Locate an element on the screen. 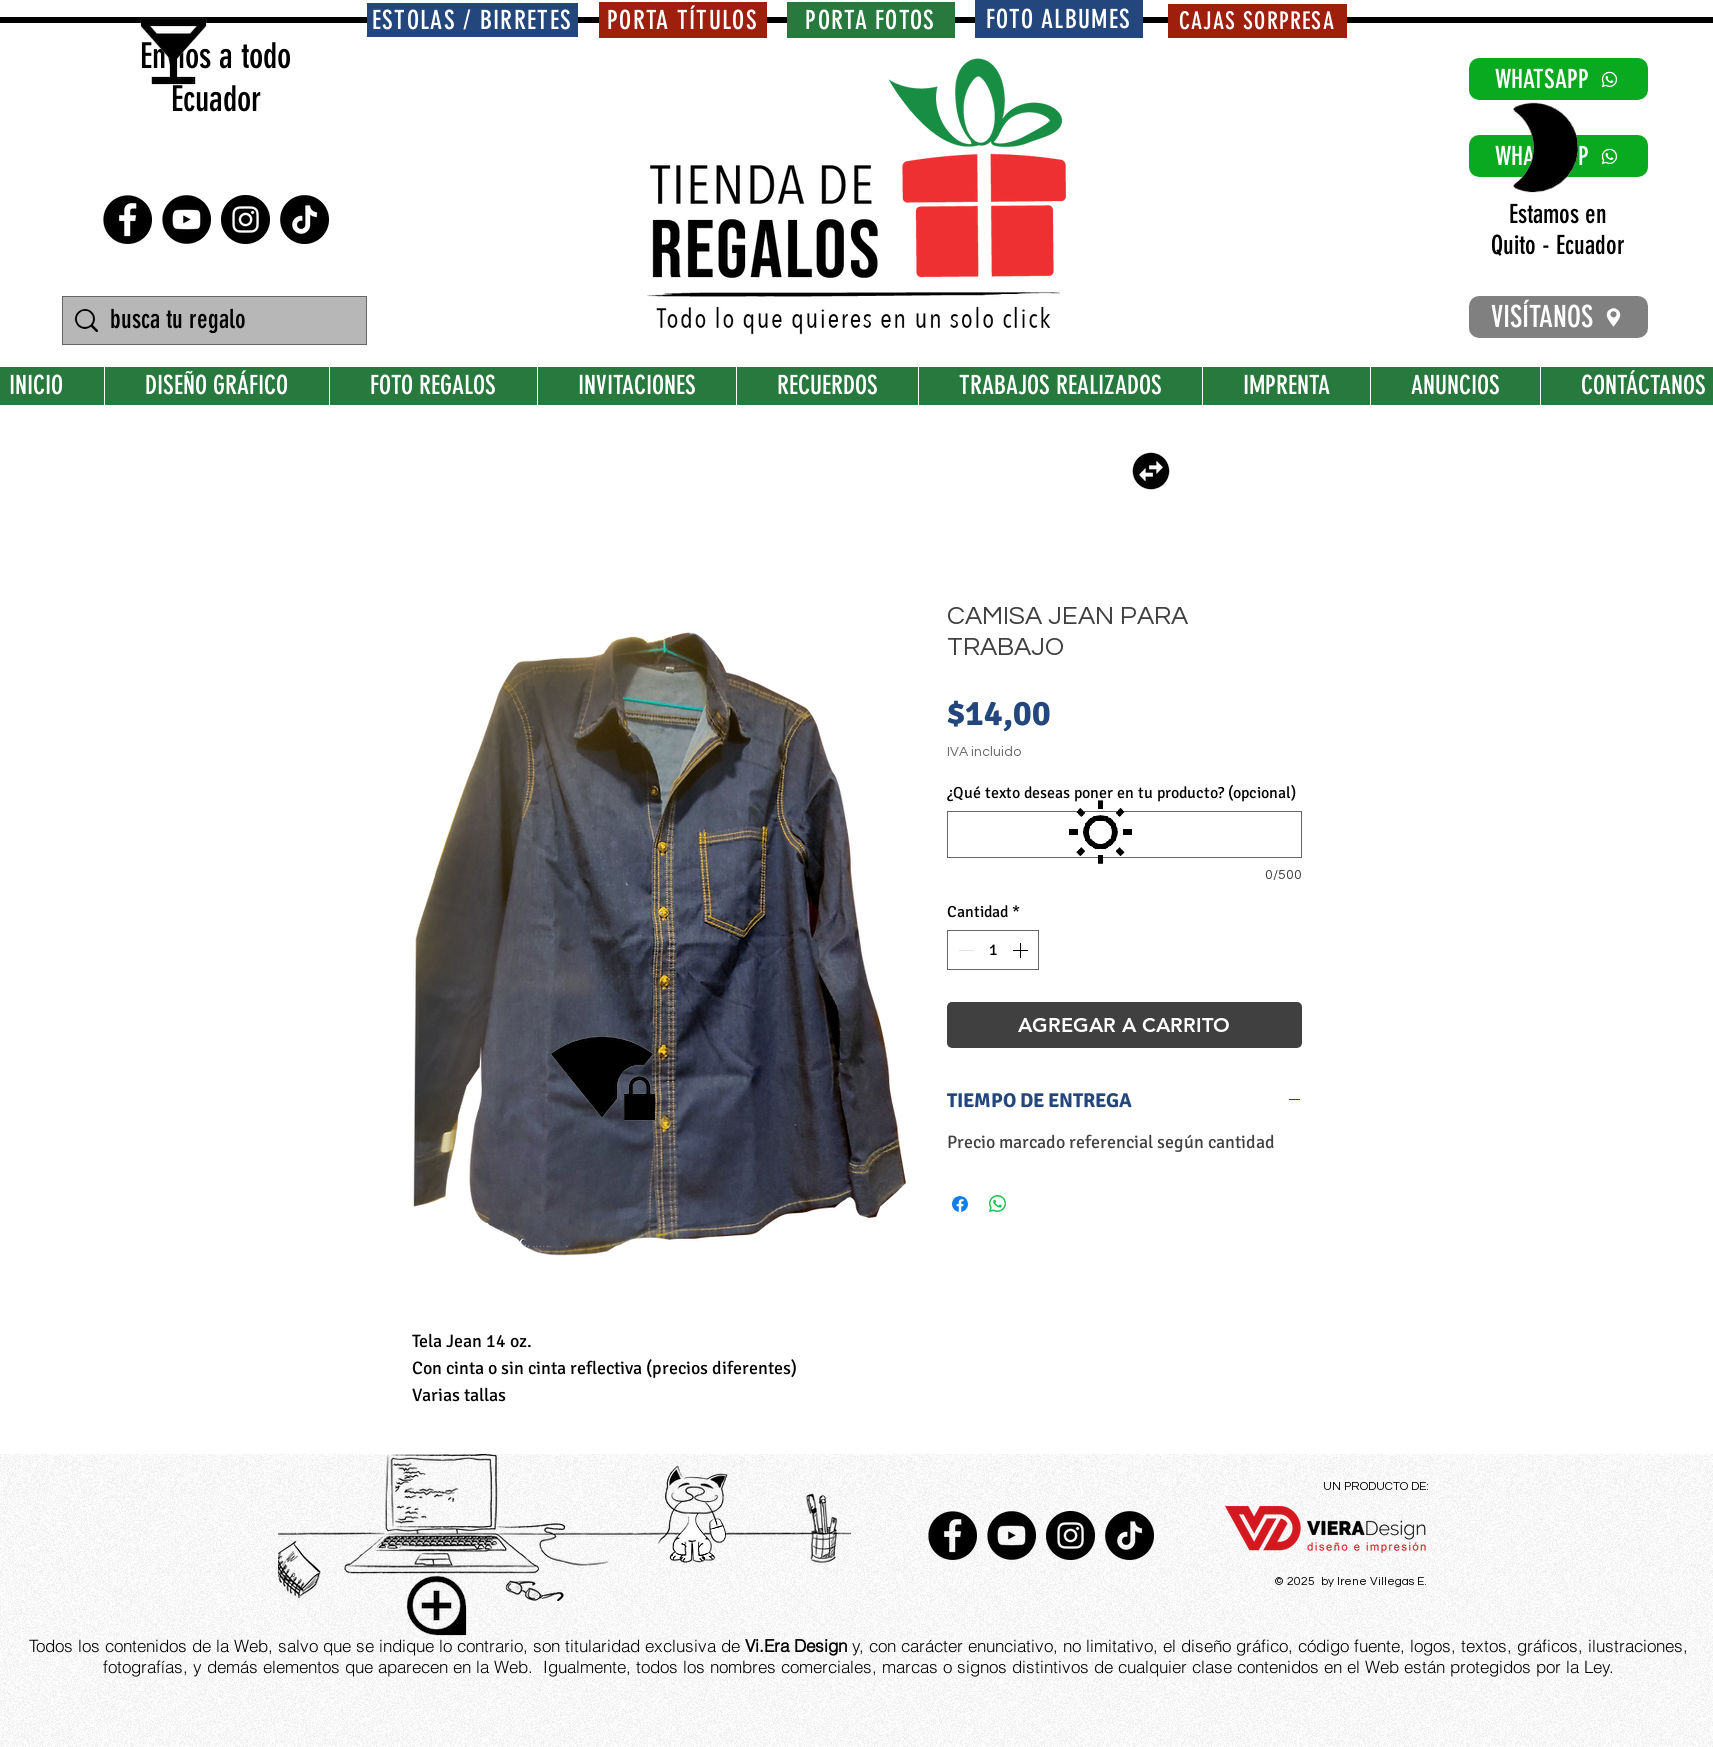  zoom in on image is located at coordinates (436, 1605).